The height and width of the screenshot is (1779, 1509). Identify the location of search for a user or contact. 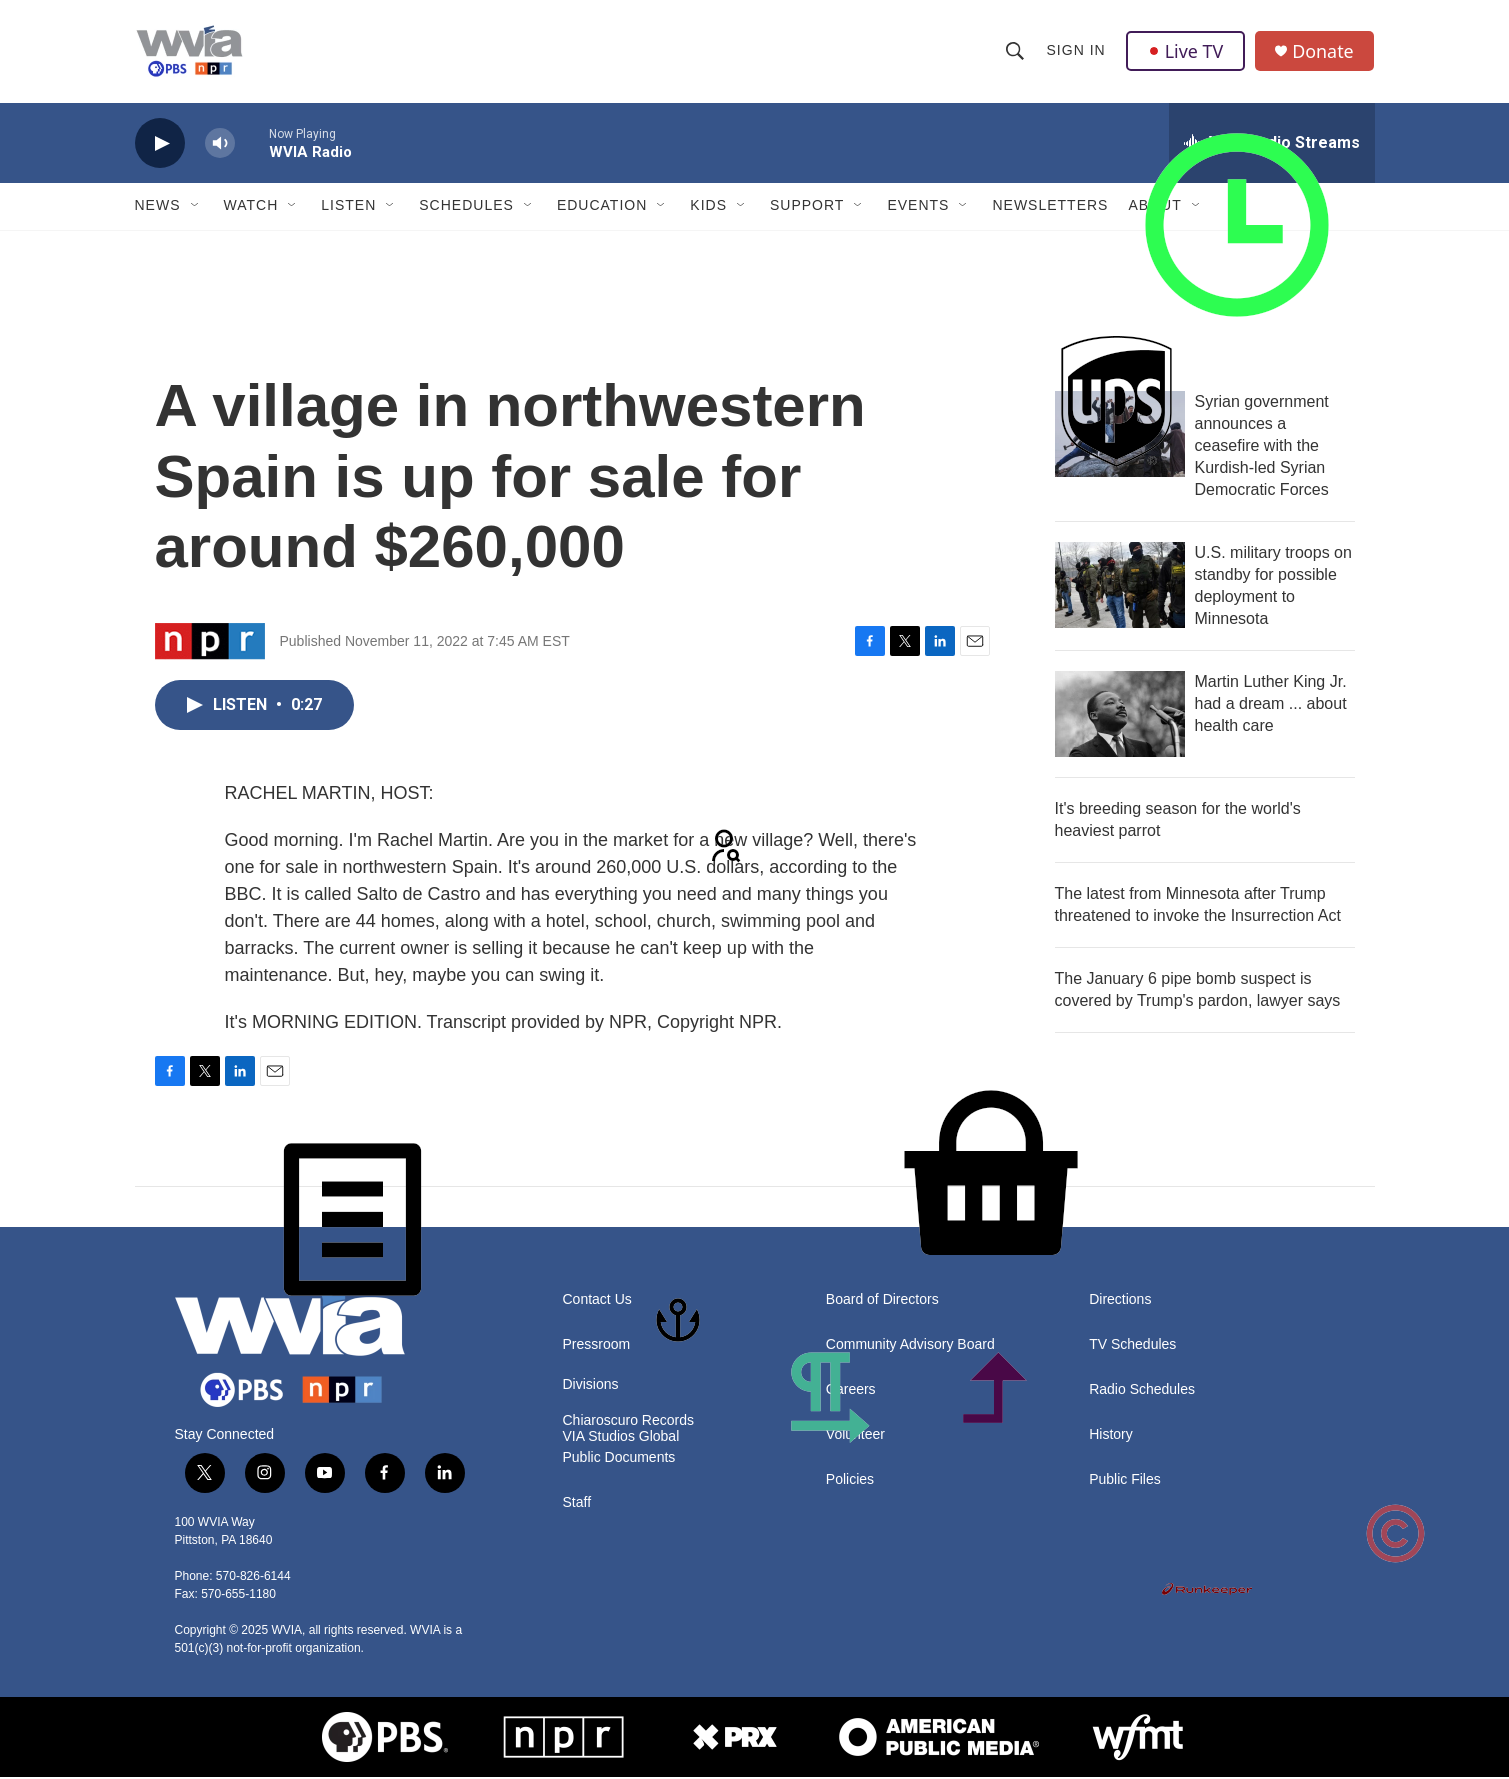
(724, 846).